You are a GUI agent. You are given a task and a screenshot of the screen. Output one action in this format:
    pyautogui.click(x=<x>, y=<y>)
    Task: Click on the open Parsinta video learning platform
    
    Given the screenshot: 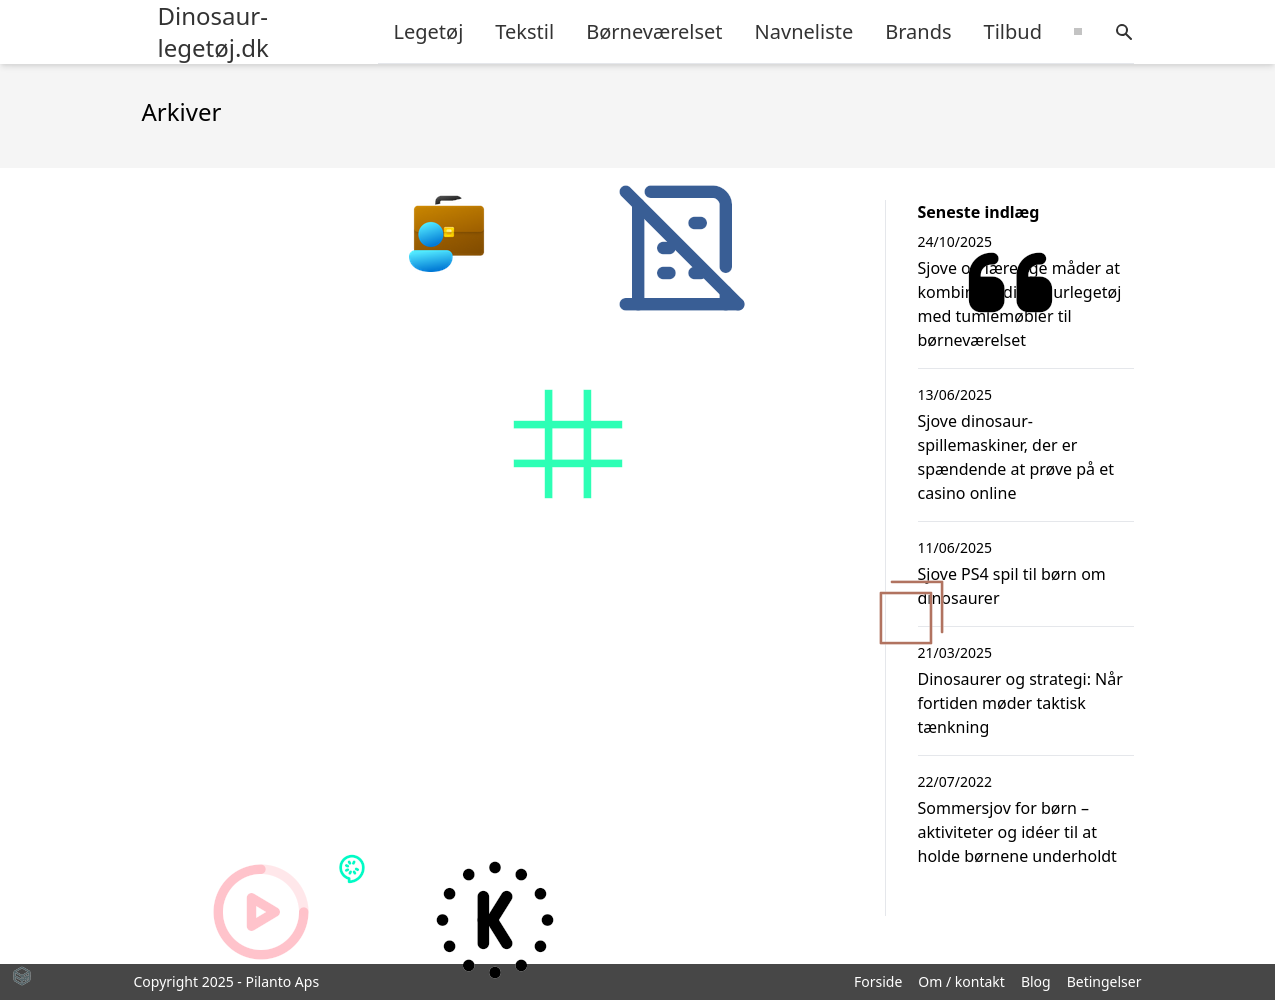 What is the action you would take?
    pyautogui.click(x=261, y=912)
    